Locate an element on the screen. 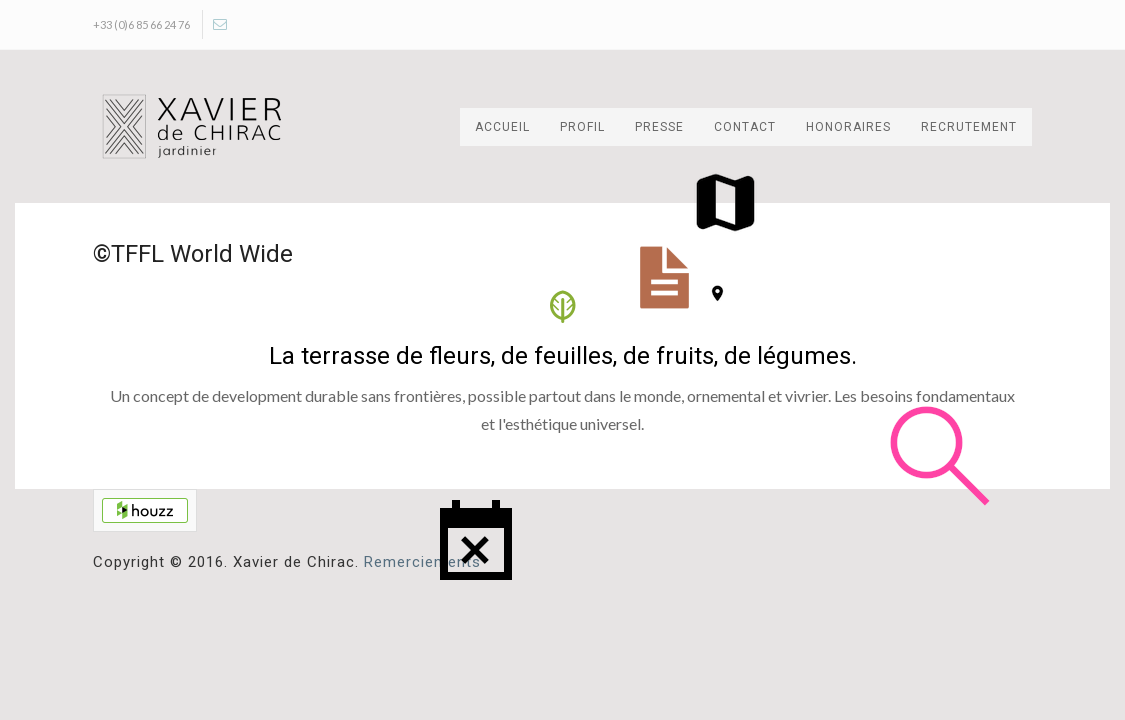 The width and height of the screenshot is (1125, 720). view current location on map is located at coordinates (717, 293).